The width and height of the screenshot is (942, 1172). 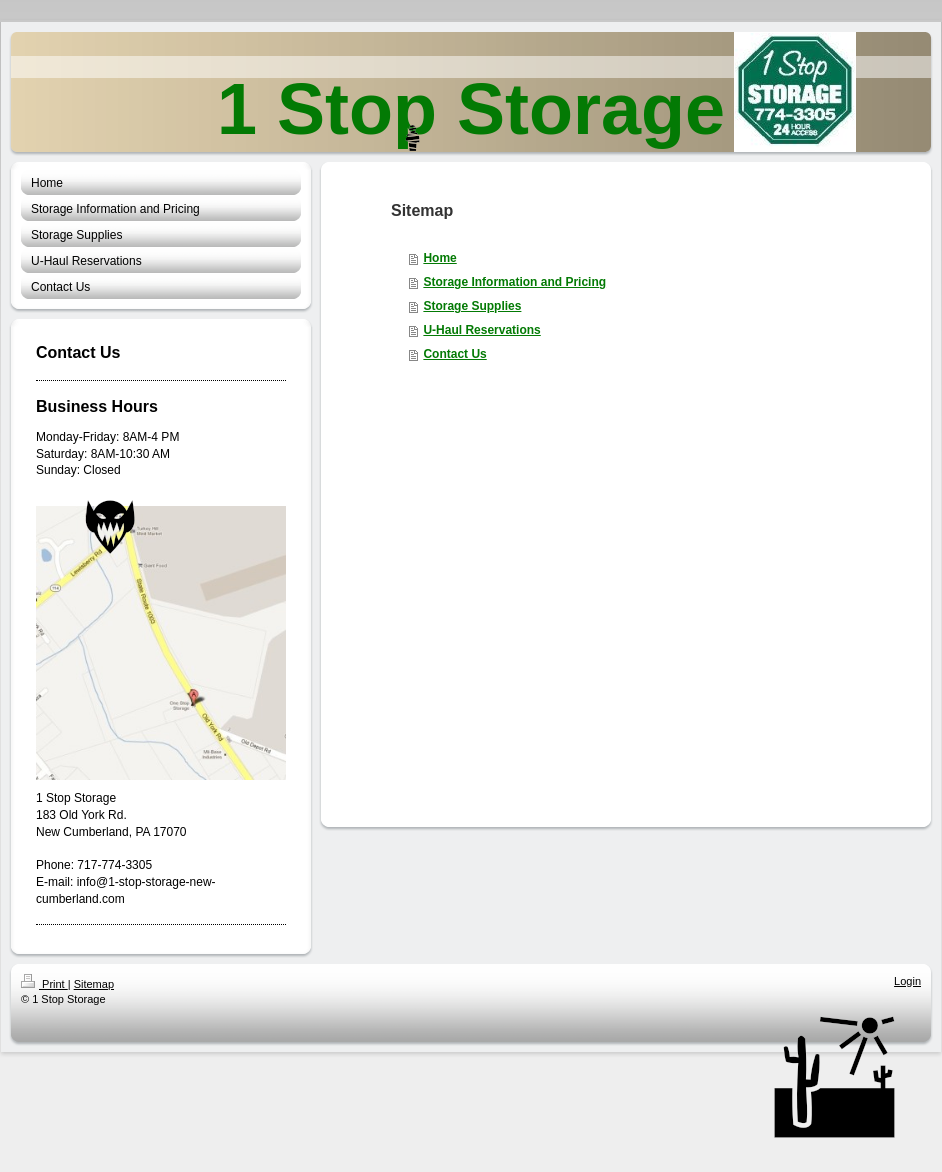 I want to click on indicates desert or arid climate zone, so click(x=834, y=1077).